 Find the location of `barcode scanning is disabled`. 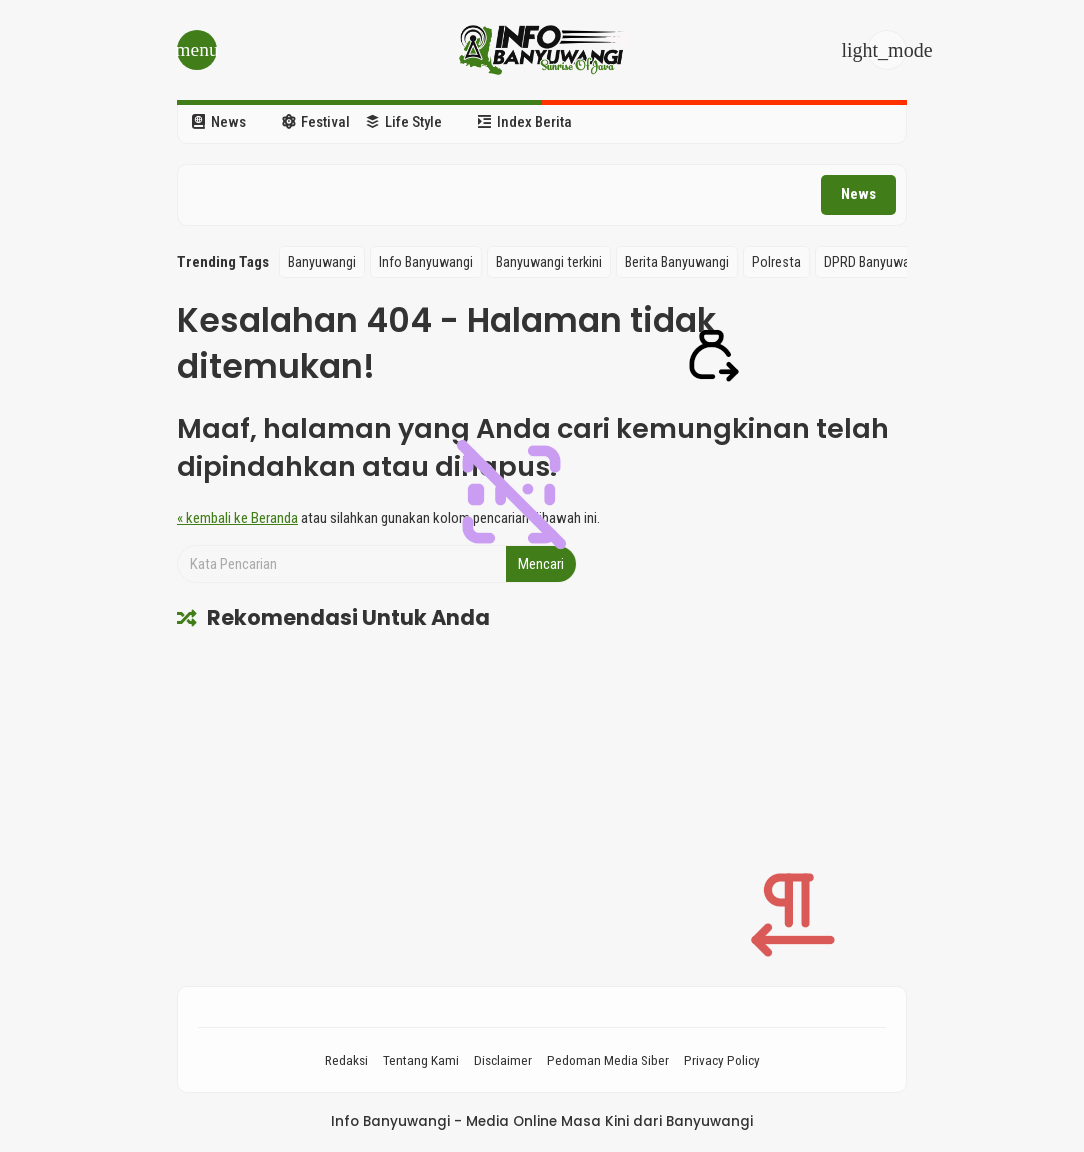

barcode scanning is disabled is located at coordinates (511, 494).